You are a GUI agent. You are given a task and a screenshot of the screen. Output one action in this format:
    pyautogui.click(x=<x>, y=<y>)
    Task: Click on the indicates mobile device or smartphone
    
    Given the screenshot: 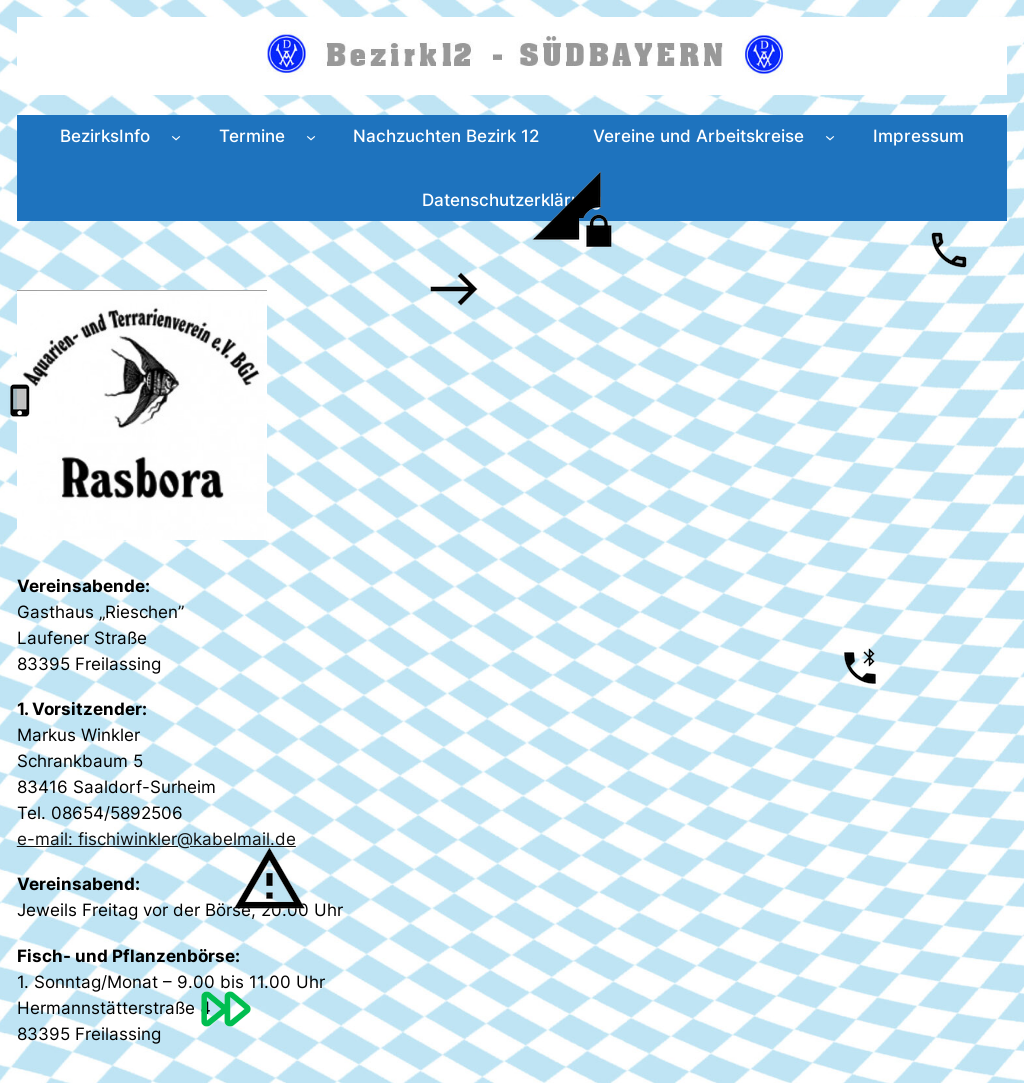 What is the action you would take?
    pyautogui.click(x=20, y=400)
    